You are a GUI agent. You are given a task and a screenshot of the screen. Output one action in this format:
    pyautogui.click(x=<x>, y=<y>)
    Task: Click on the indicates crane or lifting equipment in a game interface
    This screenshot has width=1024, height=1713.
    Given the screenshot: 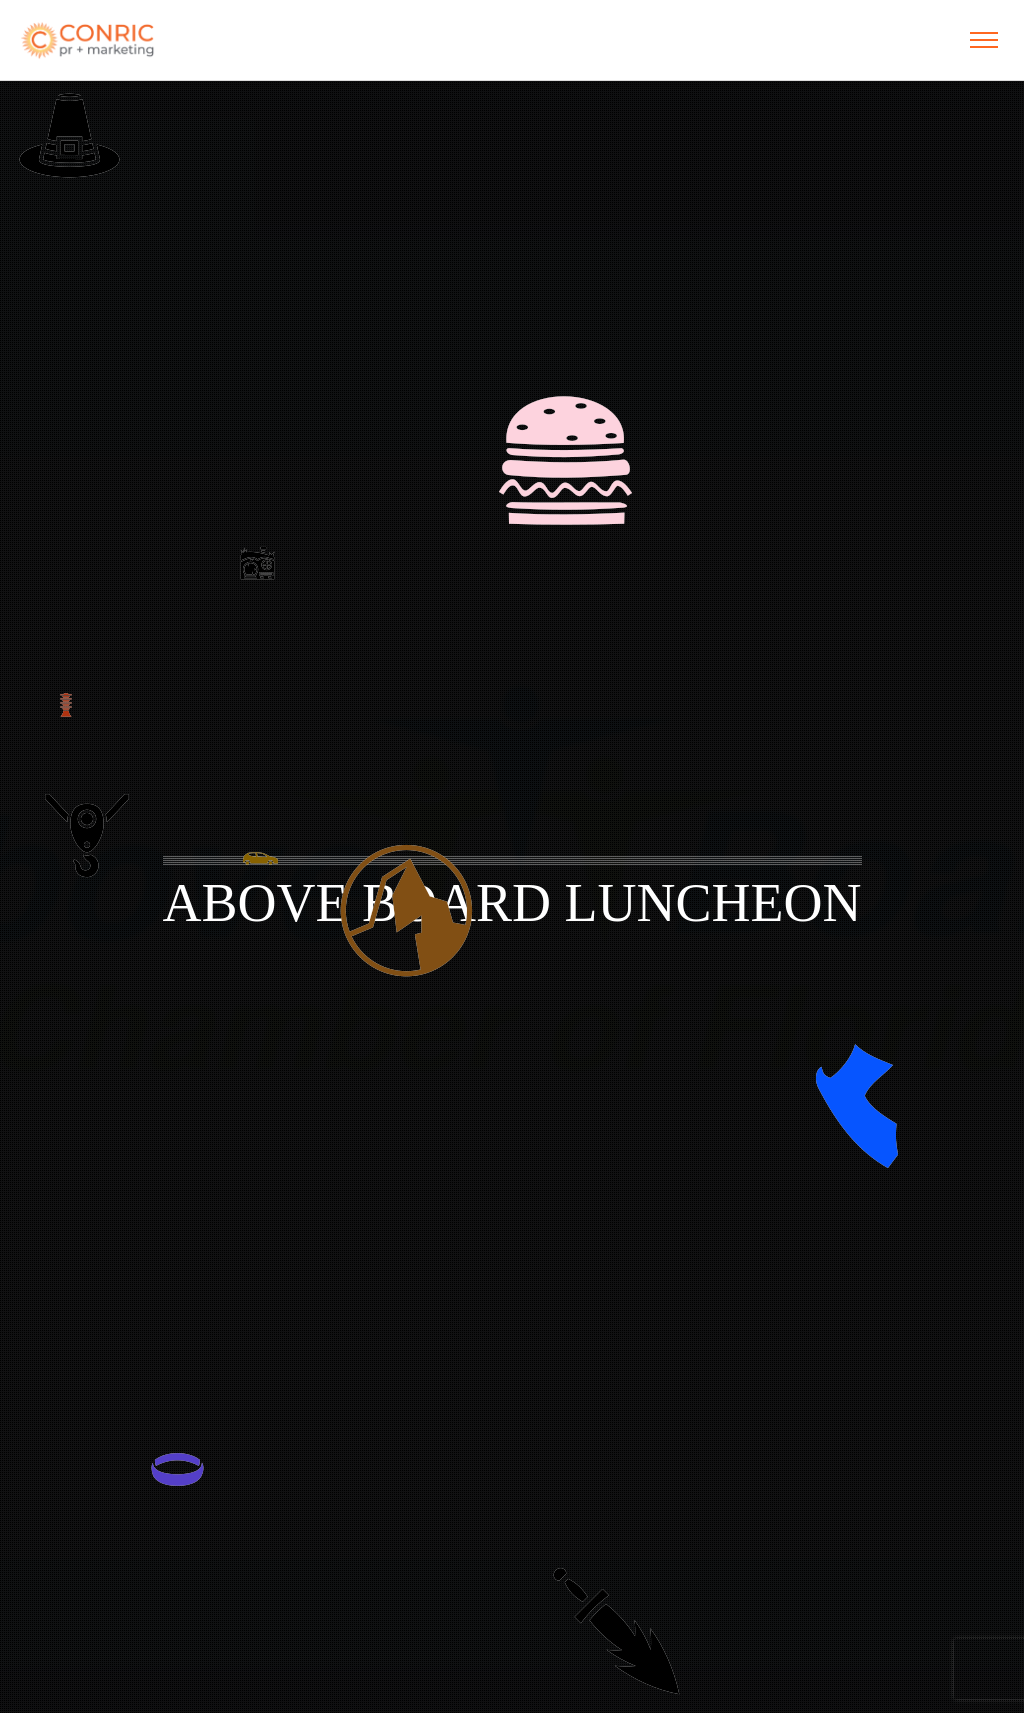 What is the action you would take?
    pyautogui.click(x=87, y=836)
    